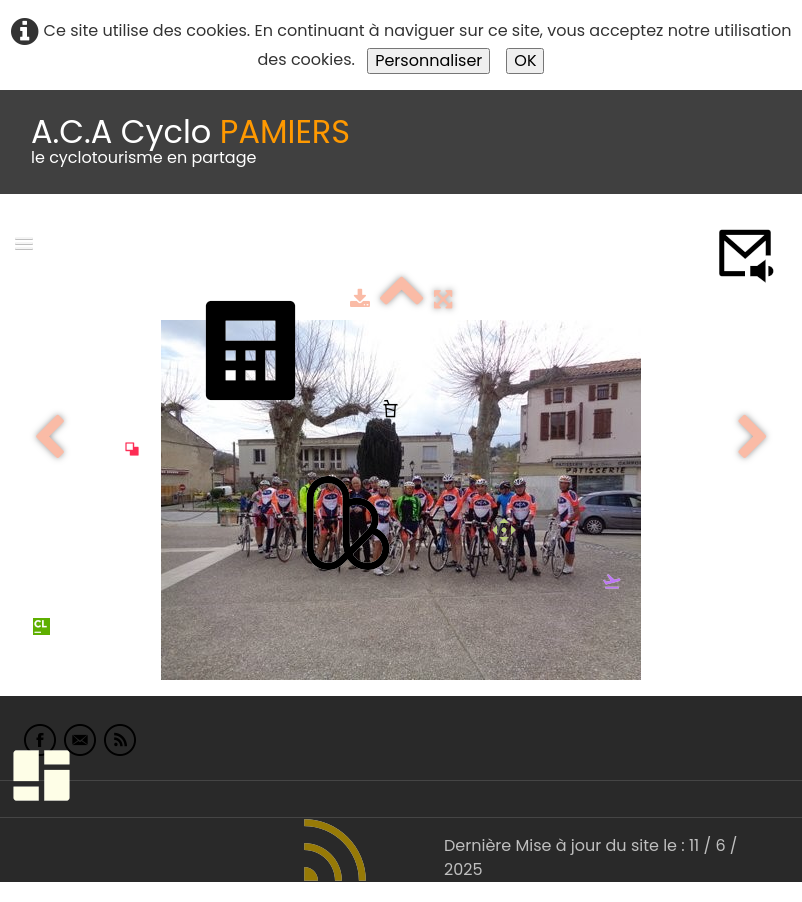 The height and width of the screenshot is (902, 802). Describe the element at coordinates (250, 350) in the screenshot. I see `open the calculator app` at that location.